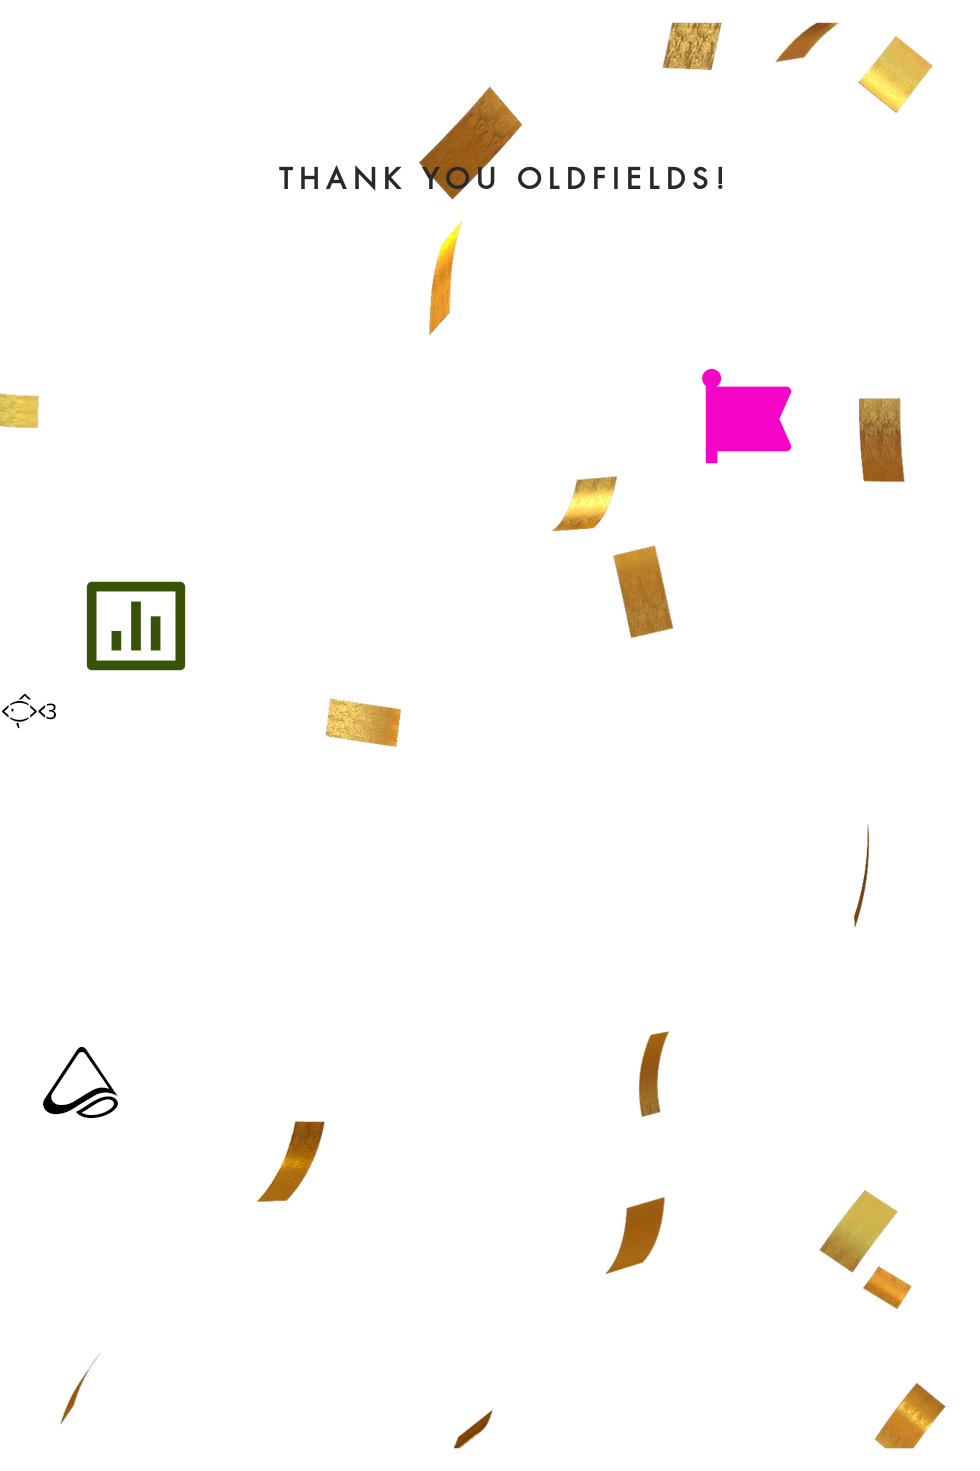 The width and height of the screenshot is (980, 1471). What do you see at coordinates (747, 416) in the screenshot?
I see `font awesome brand logo` at bounding box center [747, 416].